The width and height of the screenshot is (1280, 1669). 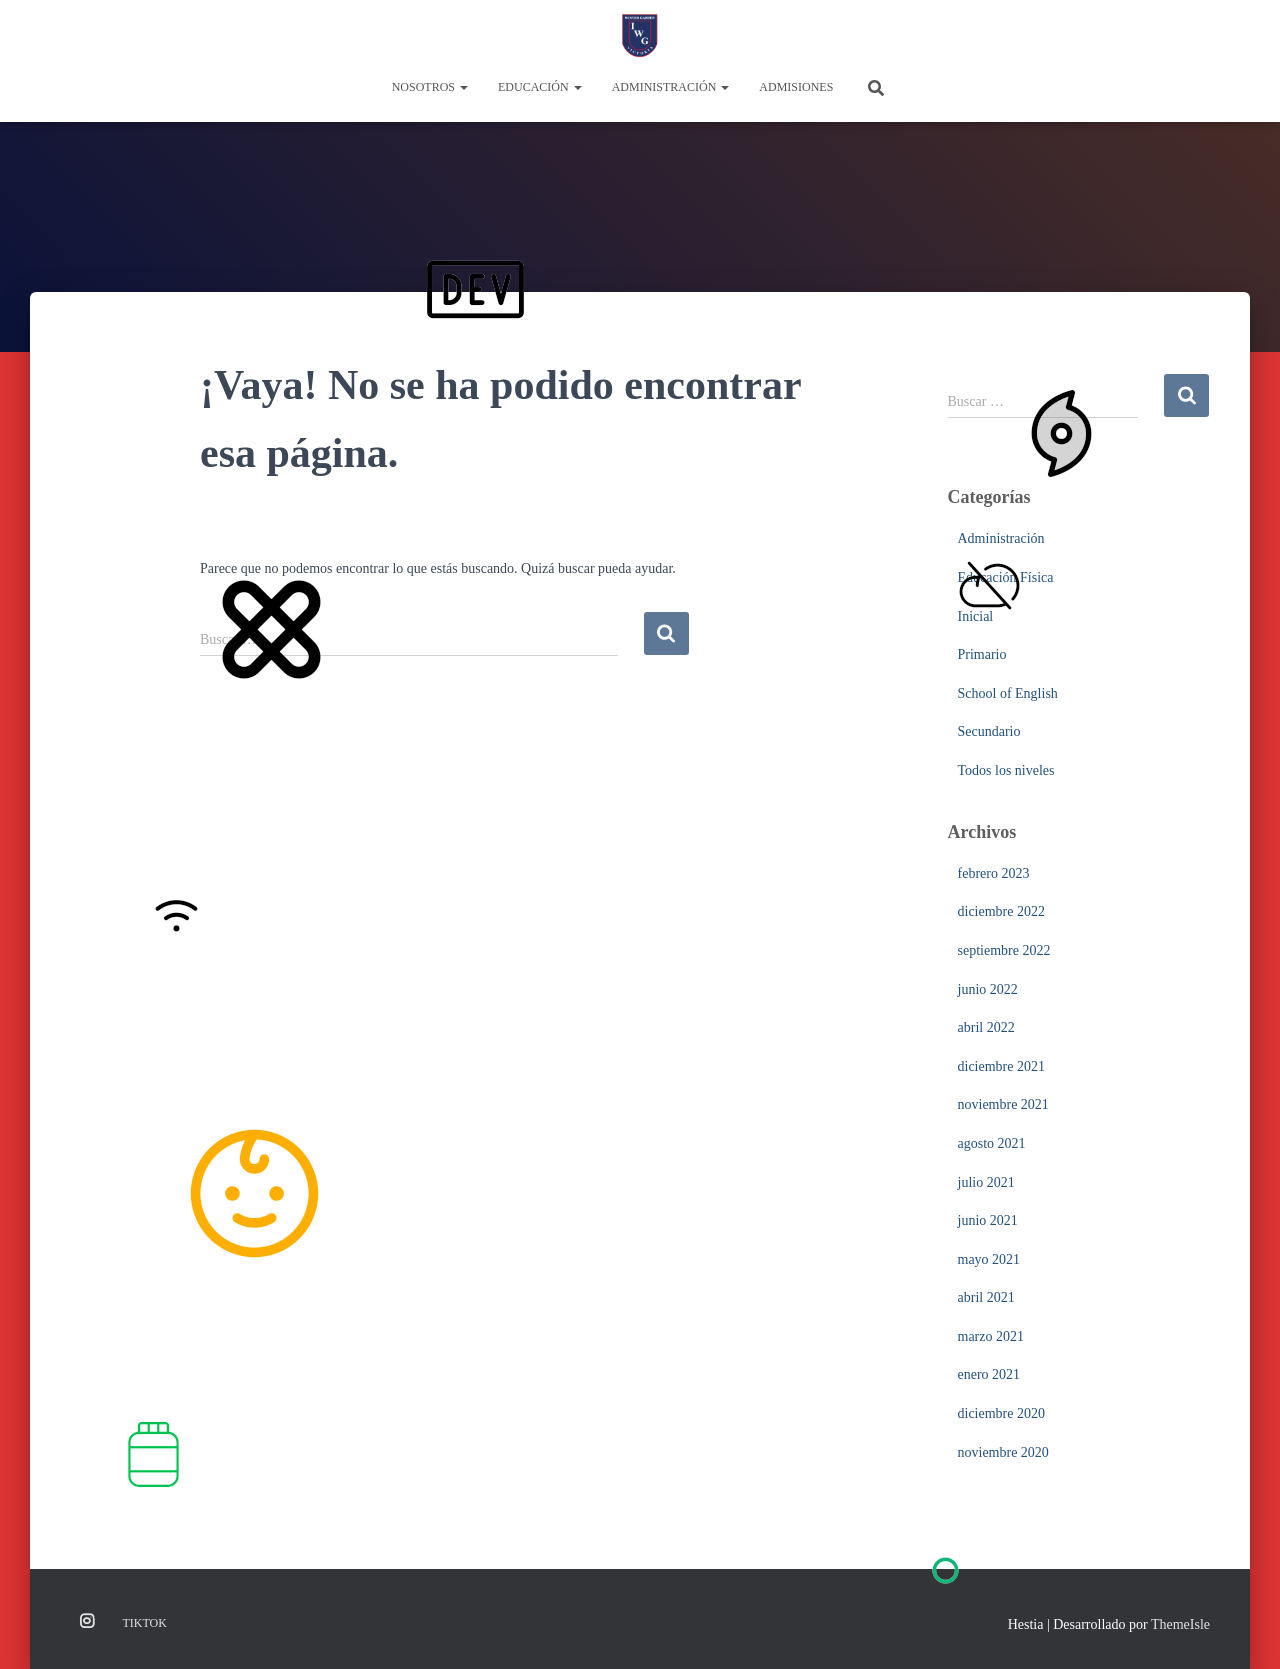 What do you see at coordinates (945, 1570) in the screenshot?
I see `indicates an unselected or inactive radio button option` at bounding box center [945, 1570].